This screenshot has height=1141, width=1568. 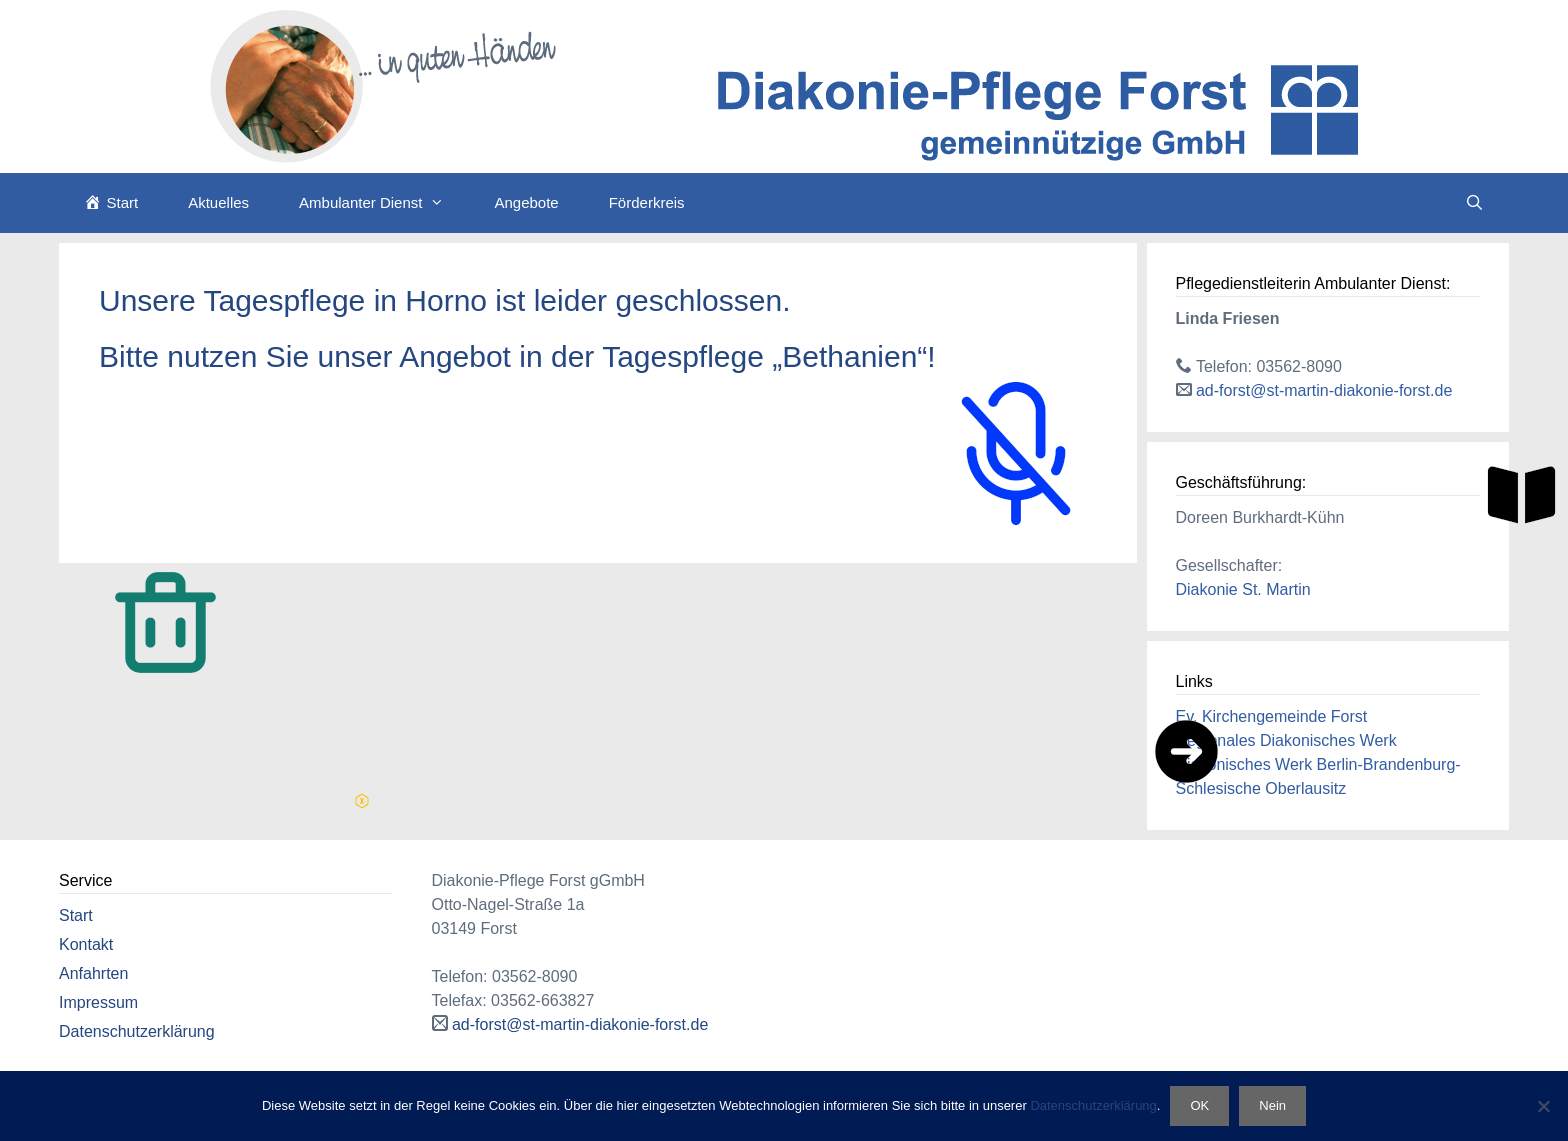 I want to click on mute your microphone, so click(x=1016, y=451).